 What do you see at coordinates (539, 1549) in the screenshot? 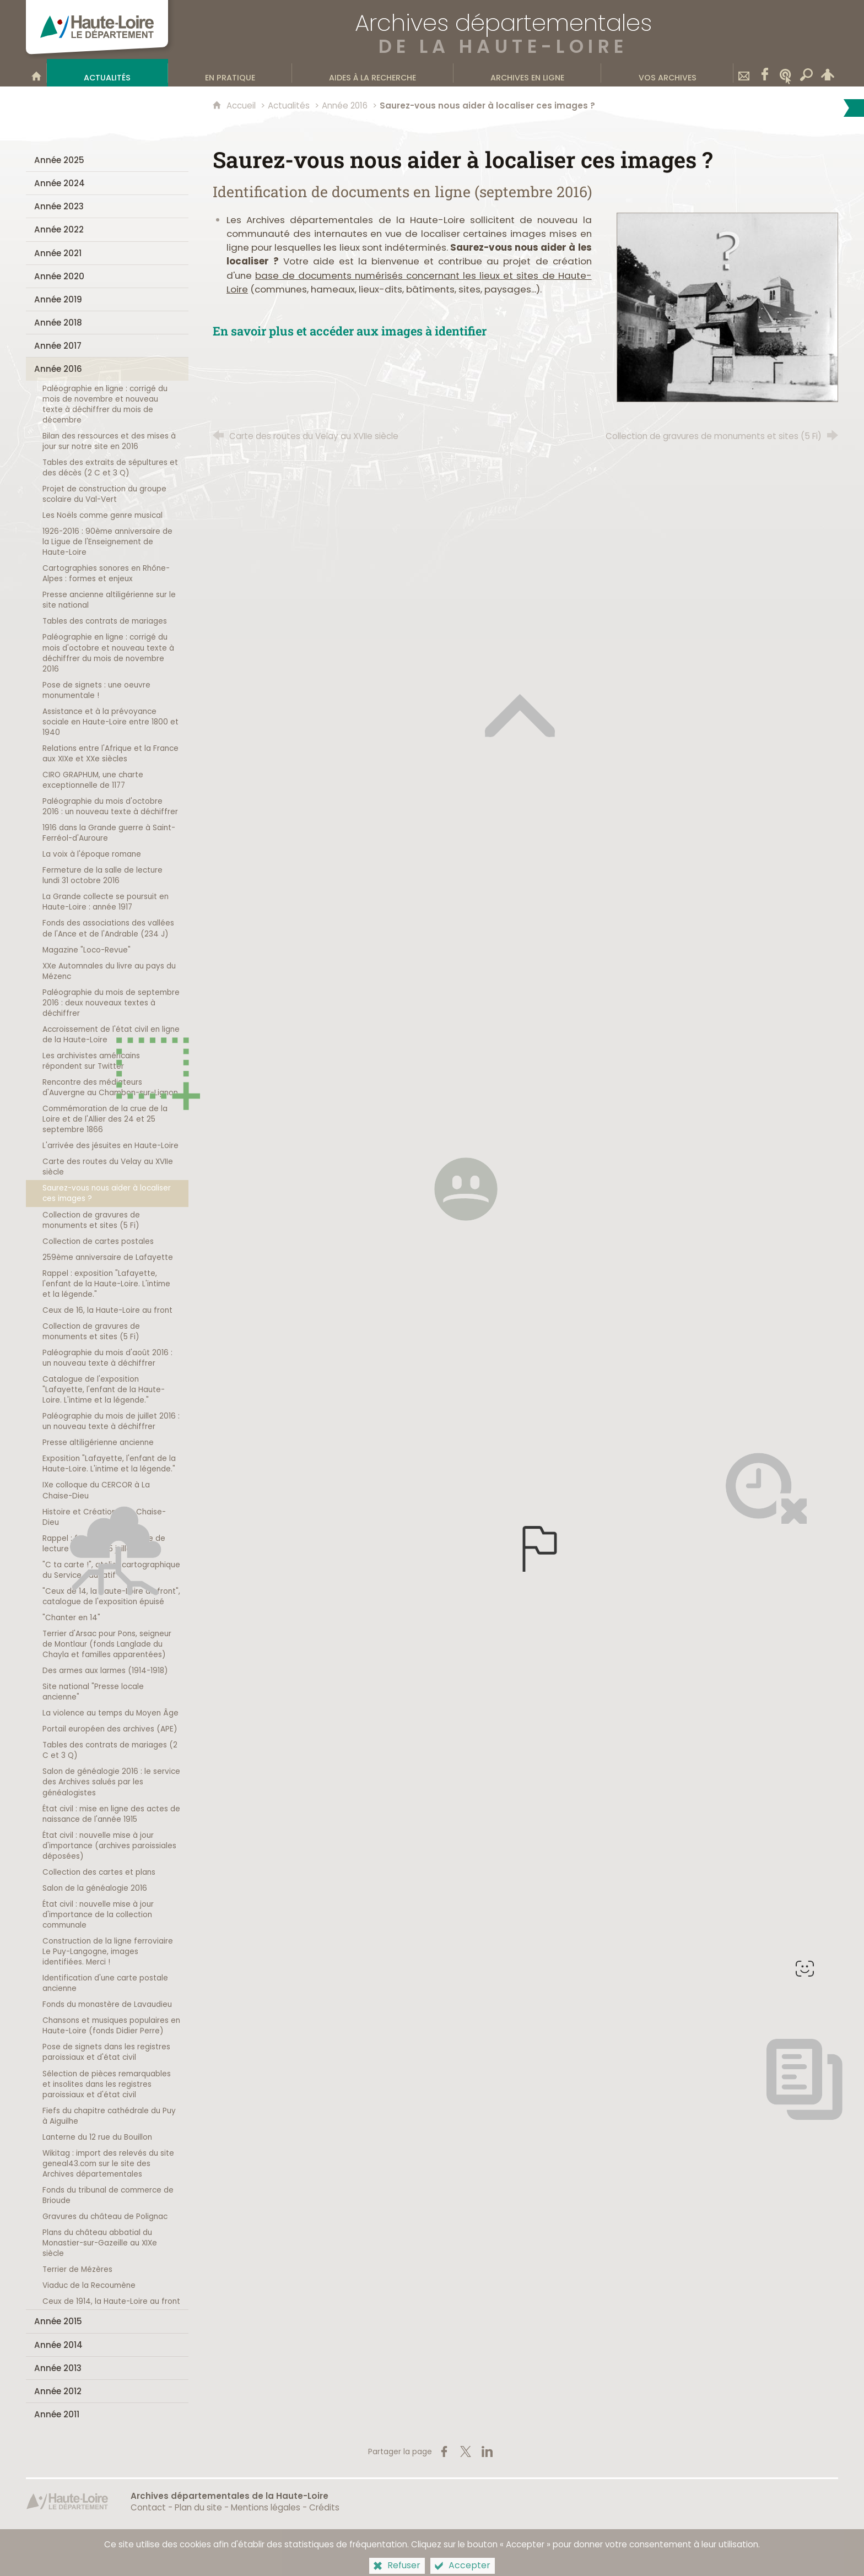
I see `access region or language settings` at bounding box center [539, 1549].